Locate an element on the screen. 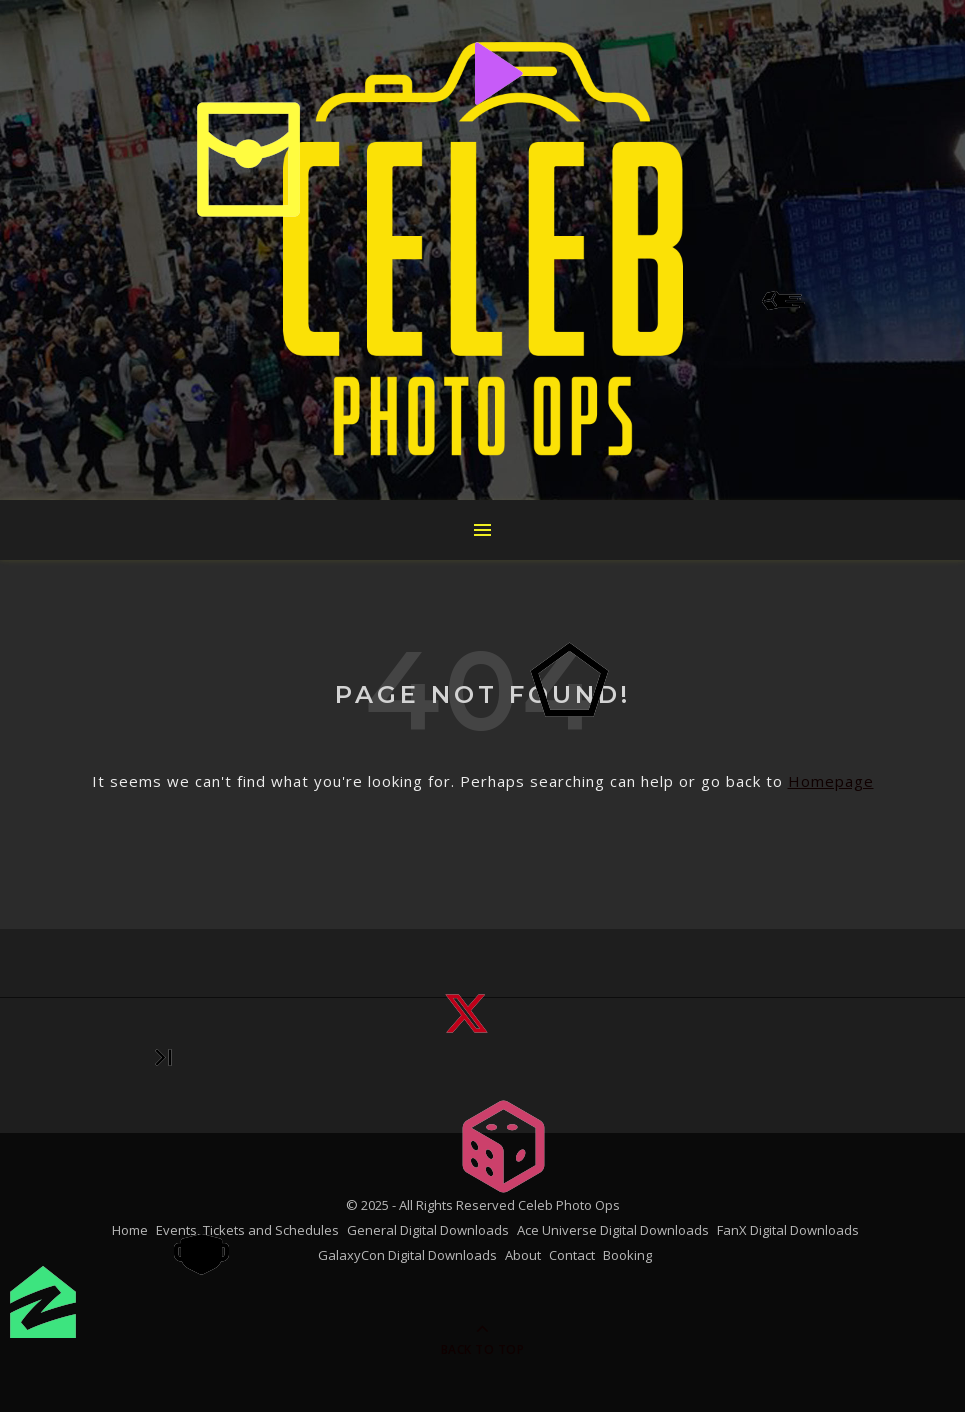 The height and width of the screenshot is (1412, 965). select pentagon shape tool is located at coordinates (569, 683).